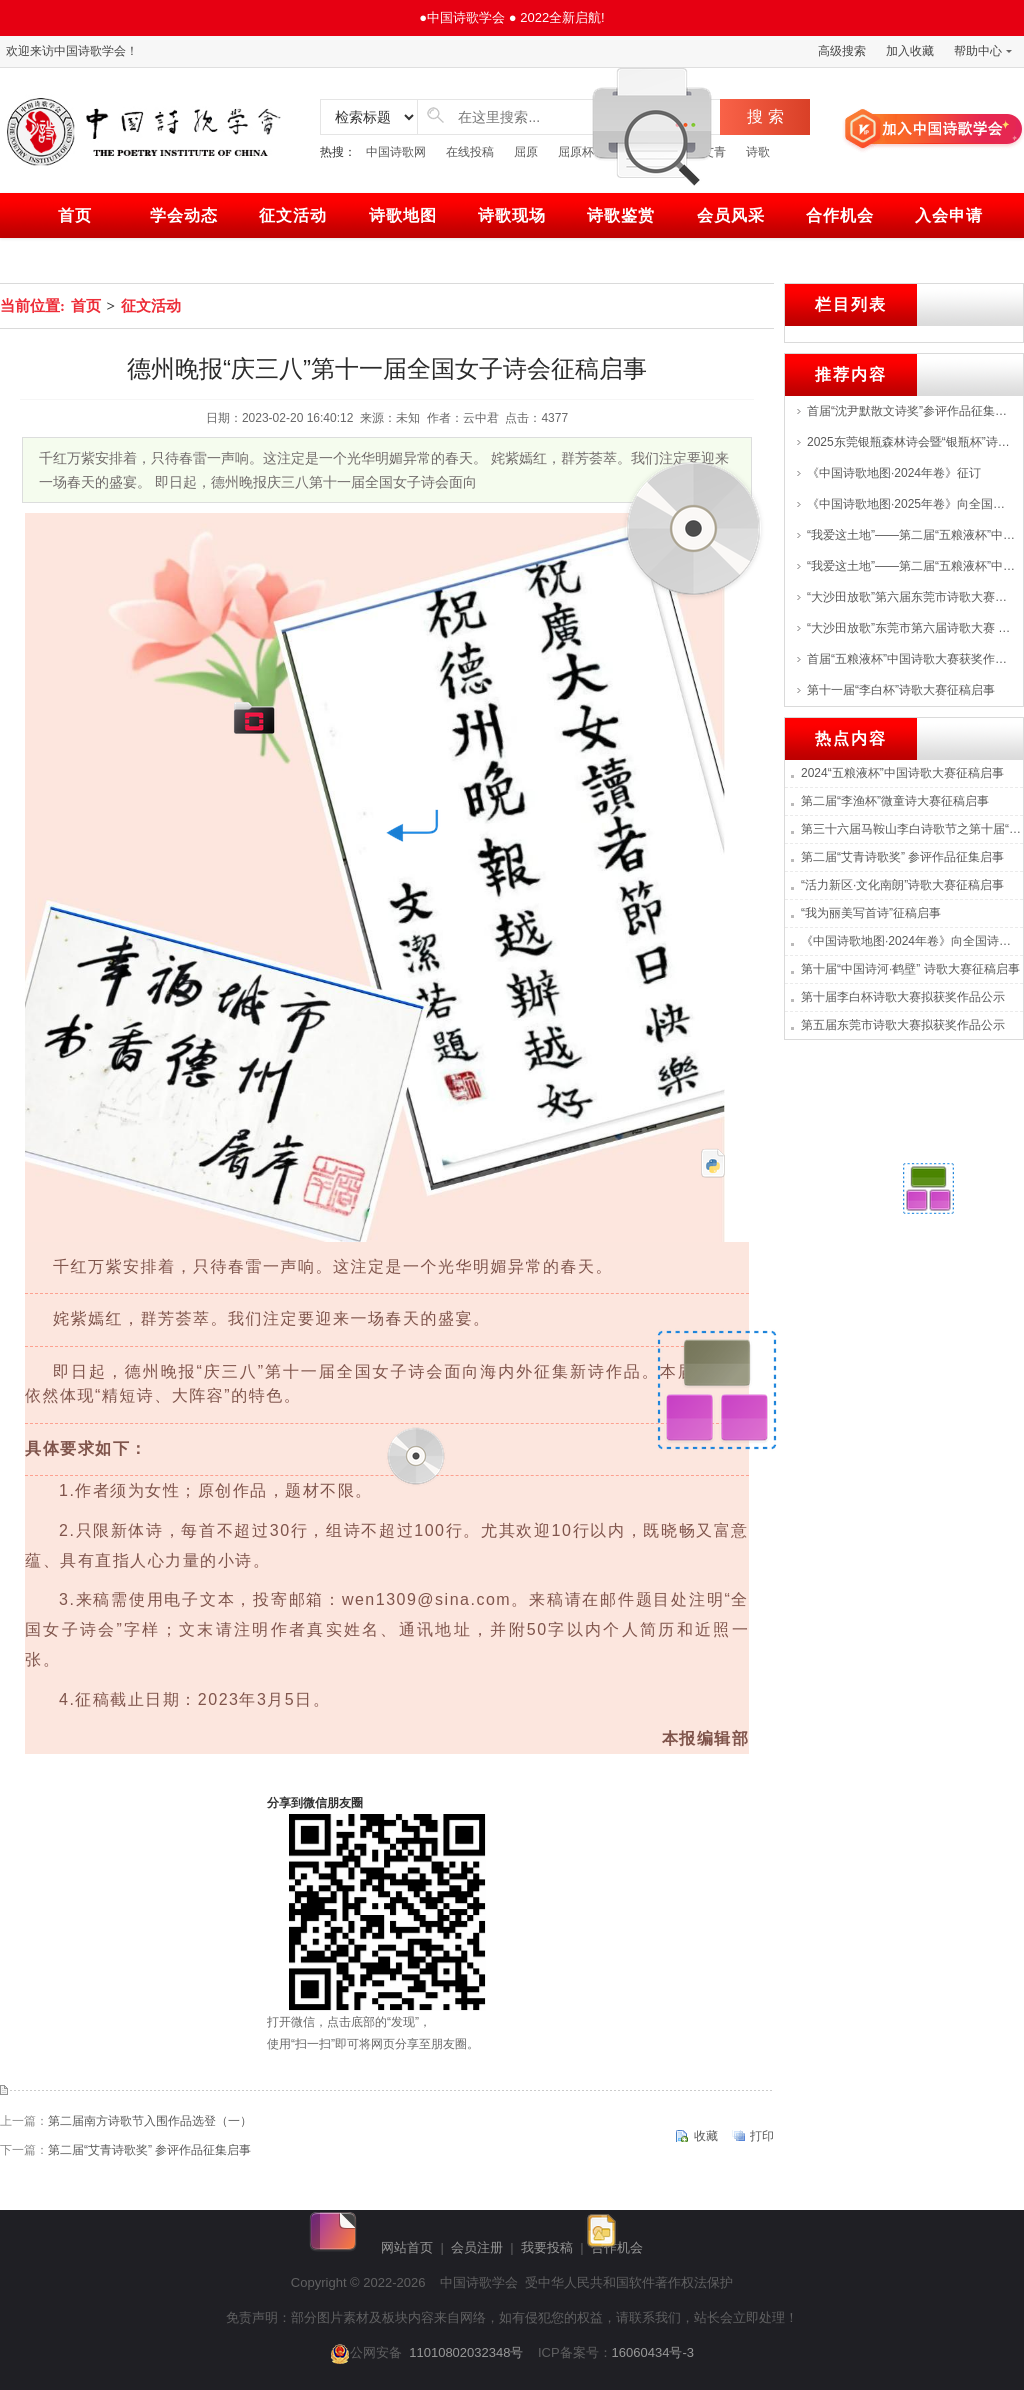  I want to click on preview document before printing, so click(652, 123).